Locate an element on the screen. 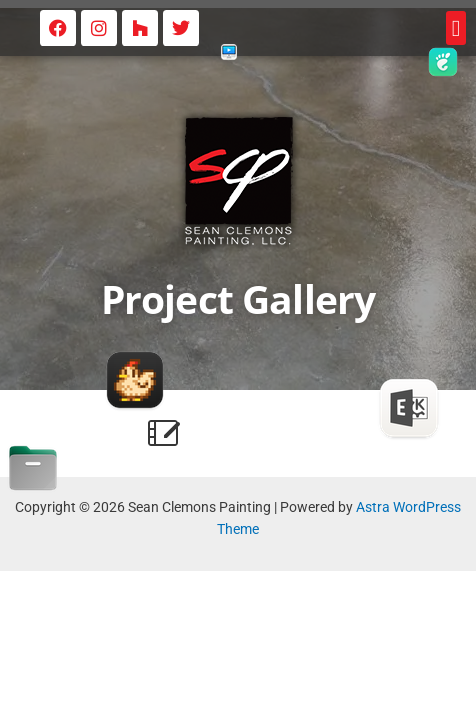 This screenshot has height=720, width=476. launch gnome desktop environment is located at coordinates (443, 62).